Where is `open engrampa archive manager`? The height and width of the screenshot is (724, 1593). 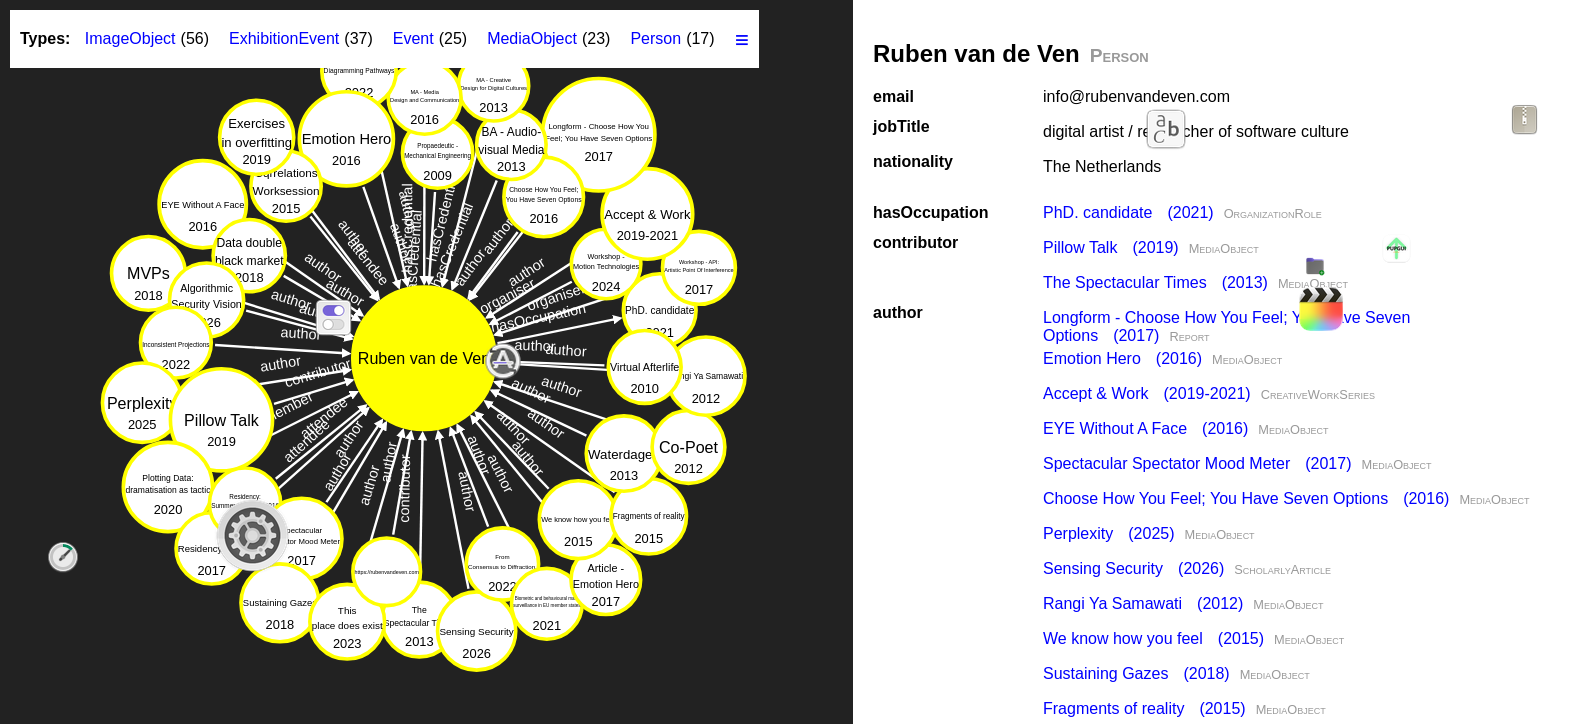 open engrampa archive manager is located at coordinates (1524, 119).